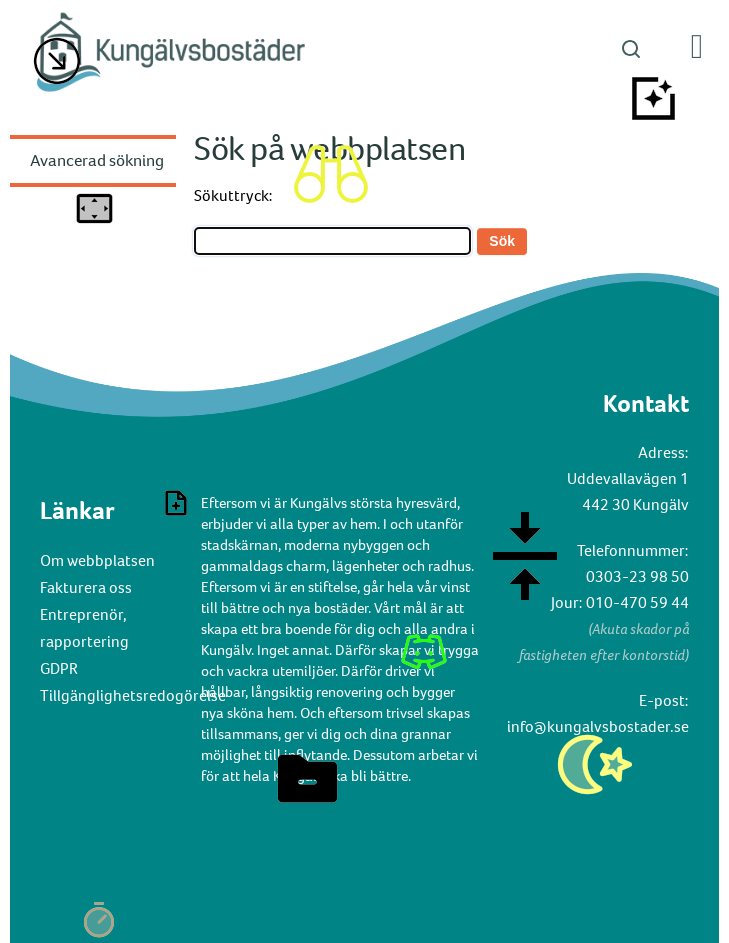 The image size is (729, 943). I want to click on navigate to the next item or section, so click(57, 61).